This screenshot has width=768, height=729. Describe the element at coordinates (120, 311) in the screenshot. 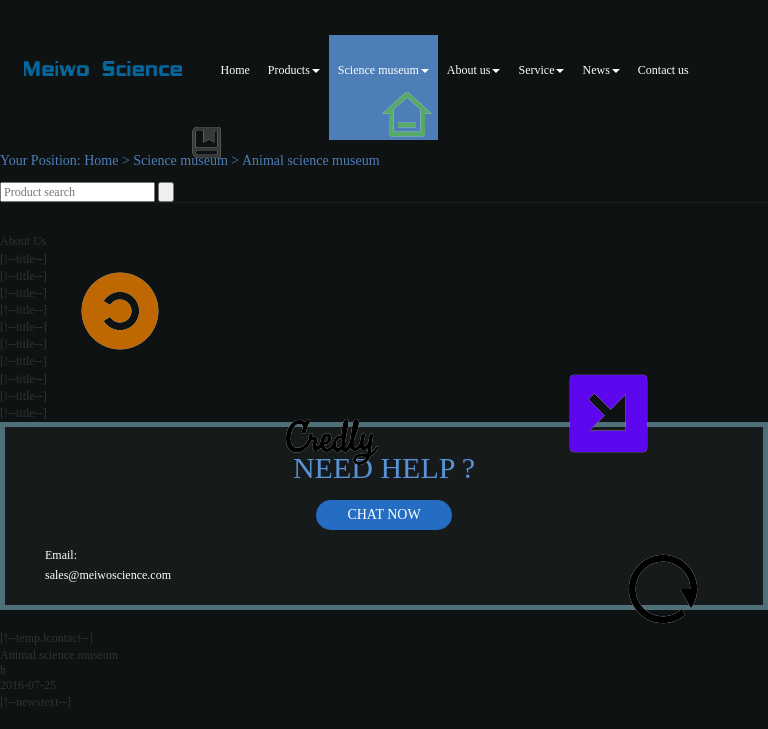

I see `indicates content licensed under copyleft` at that location.